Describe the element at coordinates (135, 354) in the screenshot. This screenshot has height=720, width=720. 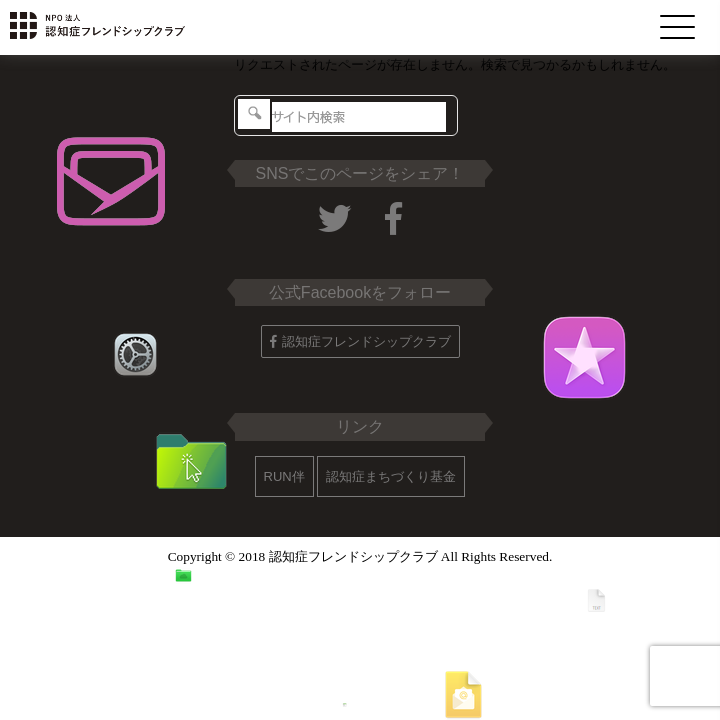
I see `open system preferences or settings` at that location.